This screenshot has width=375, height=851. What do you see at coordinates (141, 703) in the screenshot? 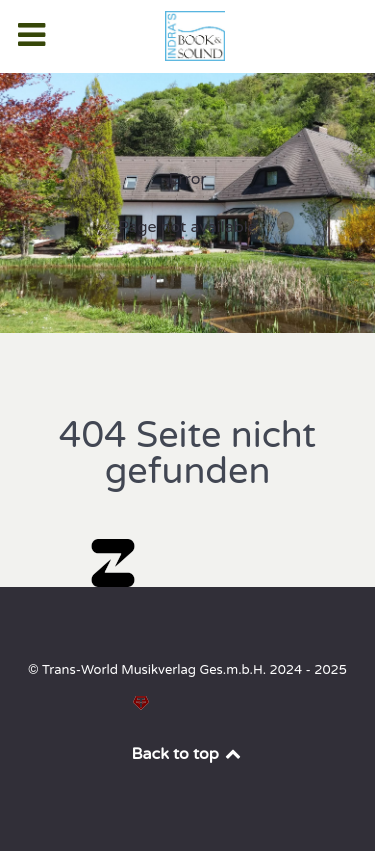
I see `tether (USDT) cryptocurrency logo` at bounding box center [141, 703].